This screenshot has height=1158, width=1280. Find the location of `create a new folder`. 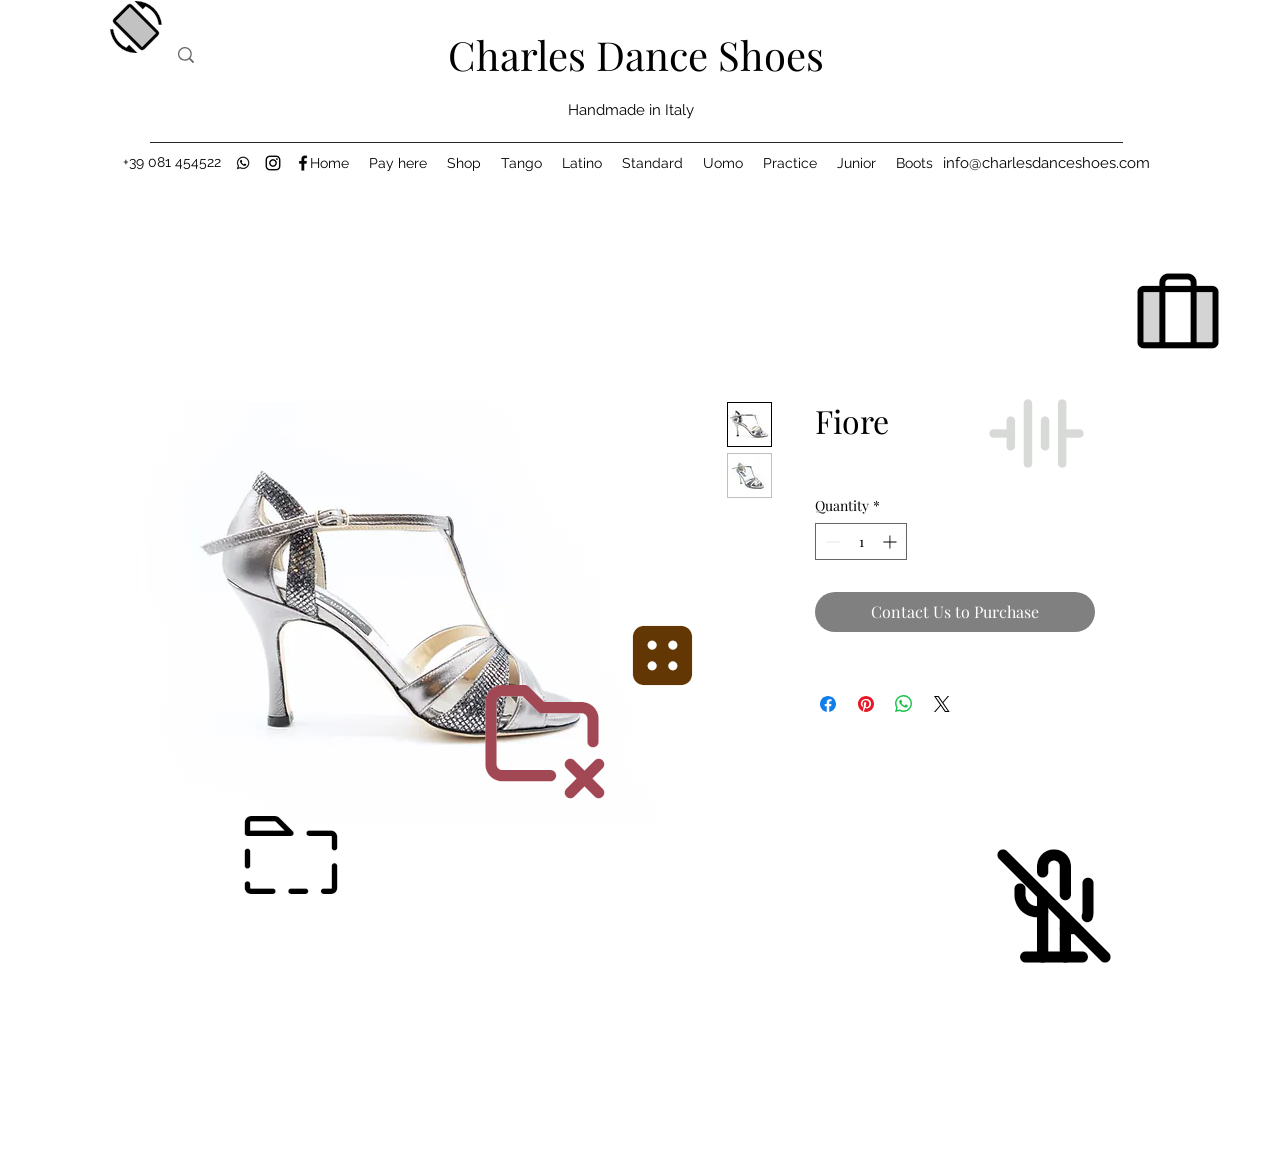

create a new folder is located at coordinates (291, 855).